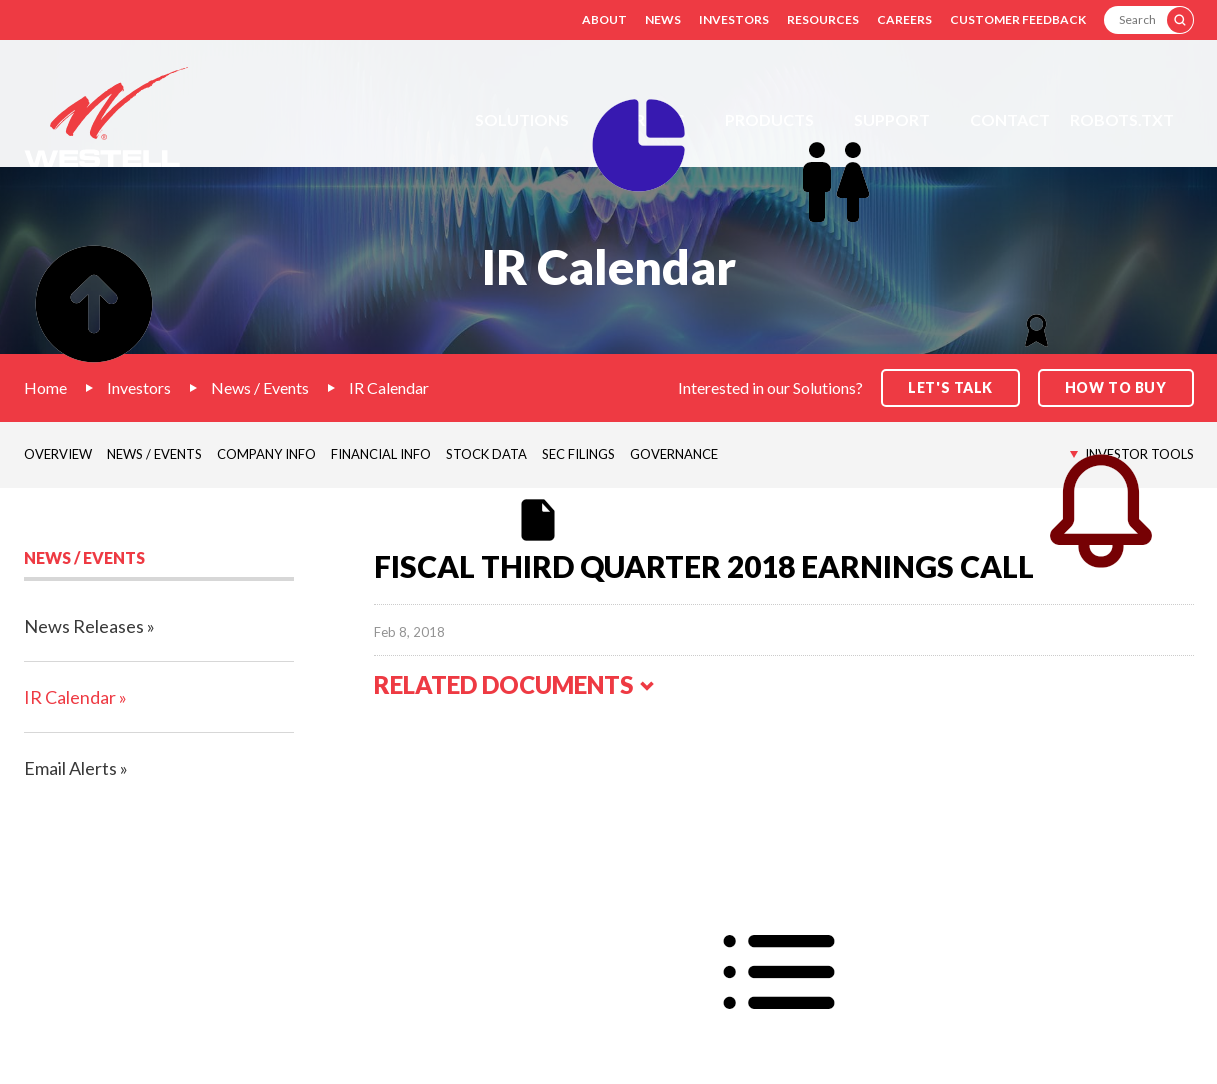 The height and width of the screenshot is (1084, 1217). Describe the element at coordinates (638, 145) in the screenshot. I see `view analytics or statistics` at that location.